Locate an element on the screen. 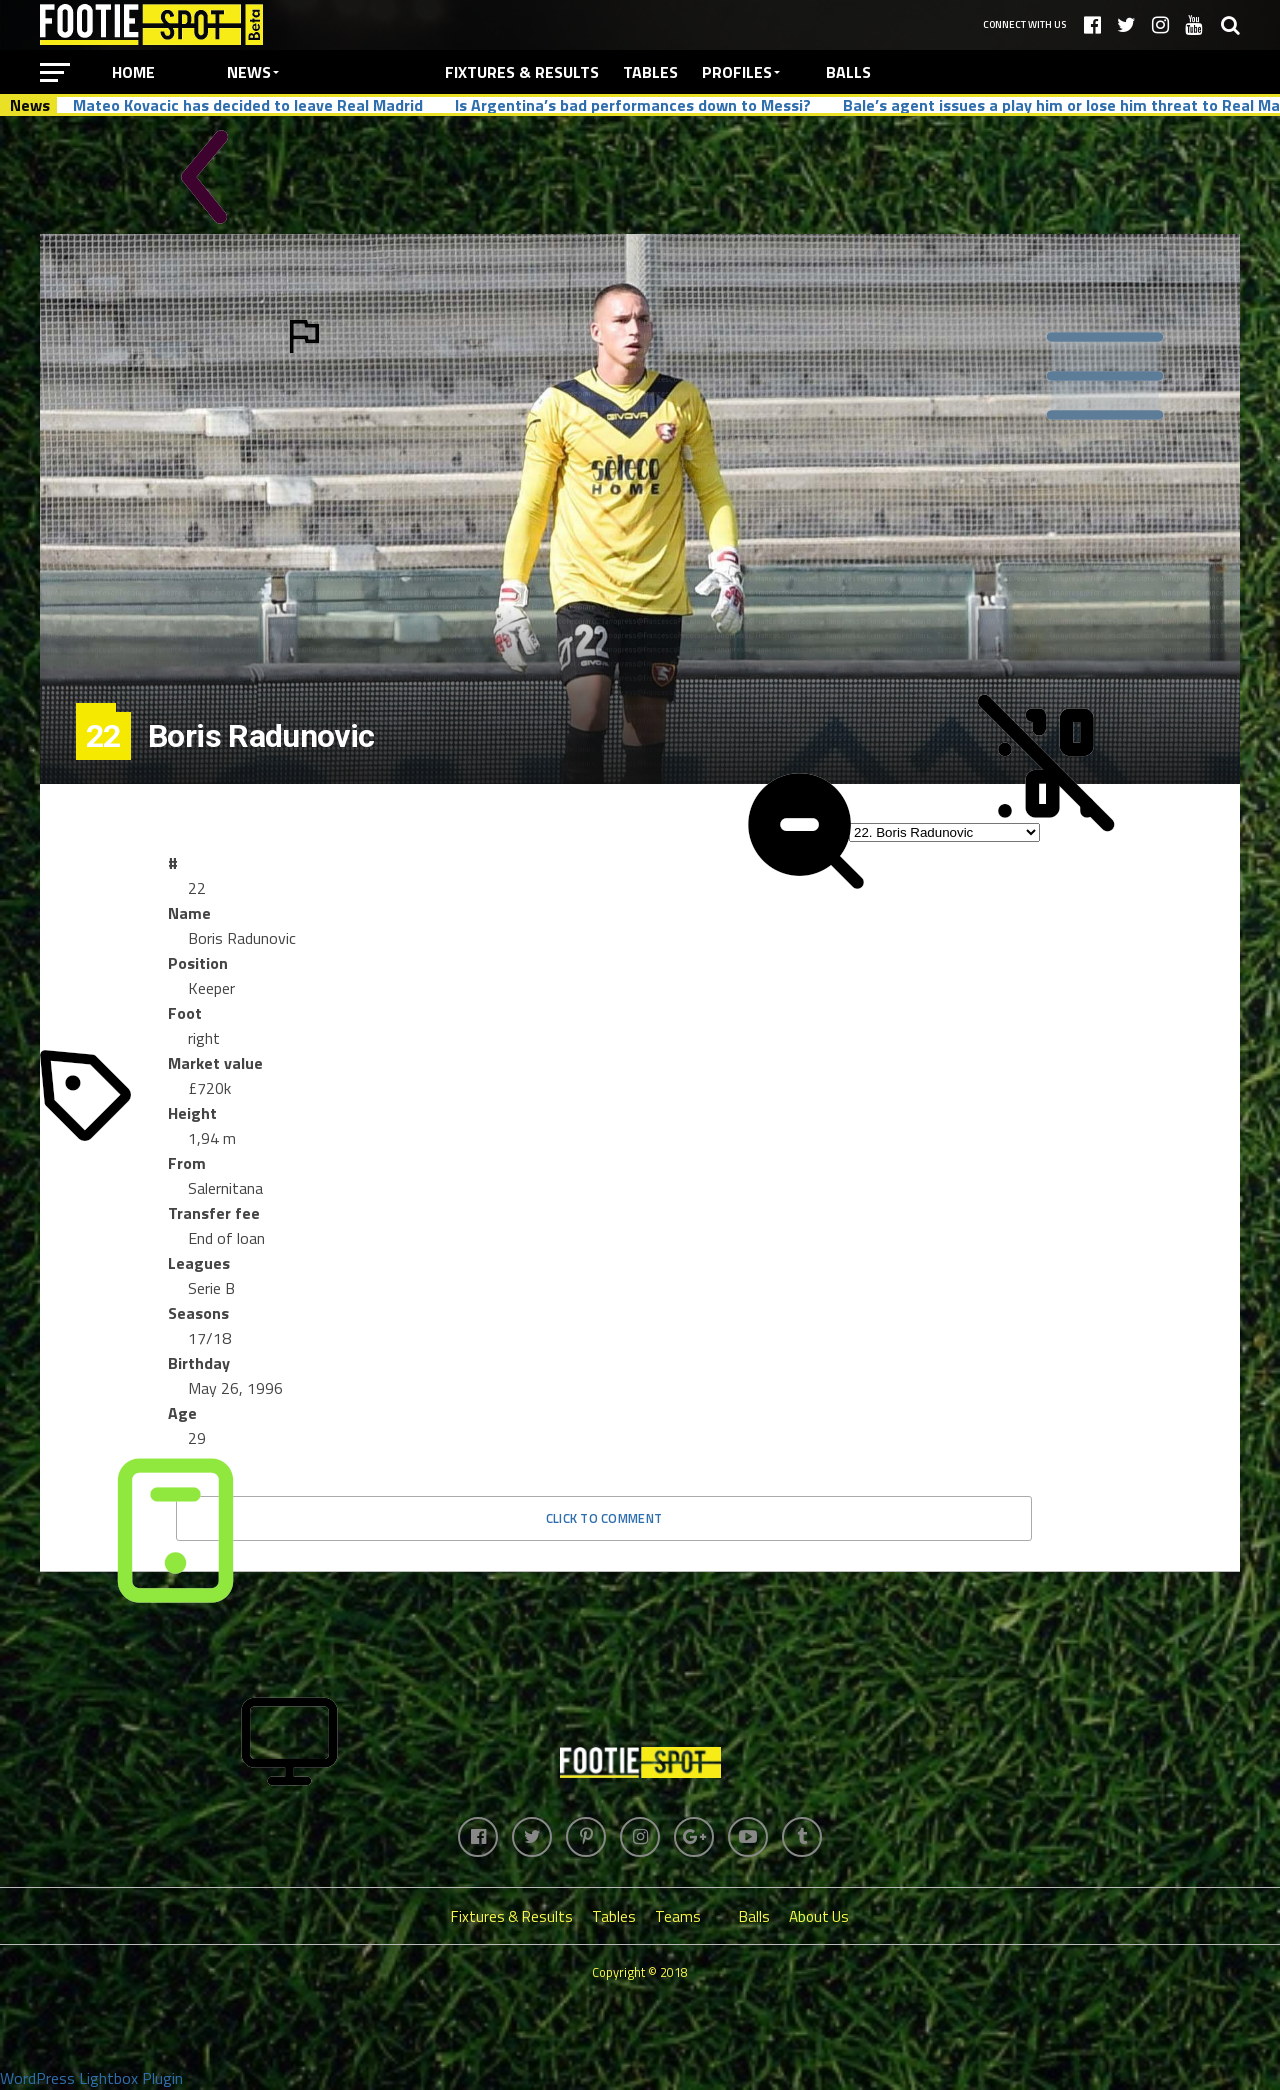  view items in list format is located at coordinates (1105, 376).